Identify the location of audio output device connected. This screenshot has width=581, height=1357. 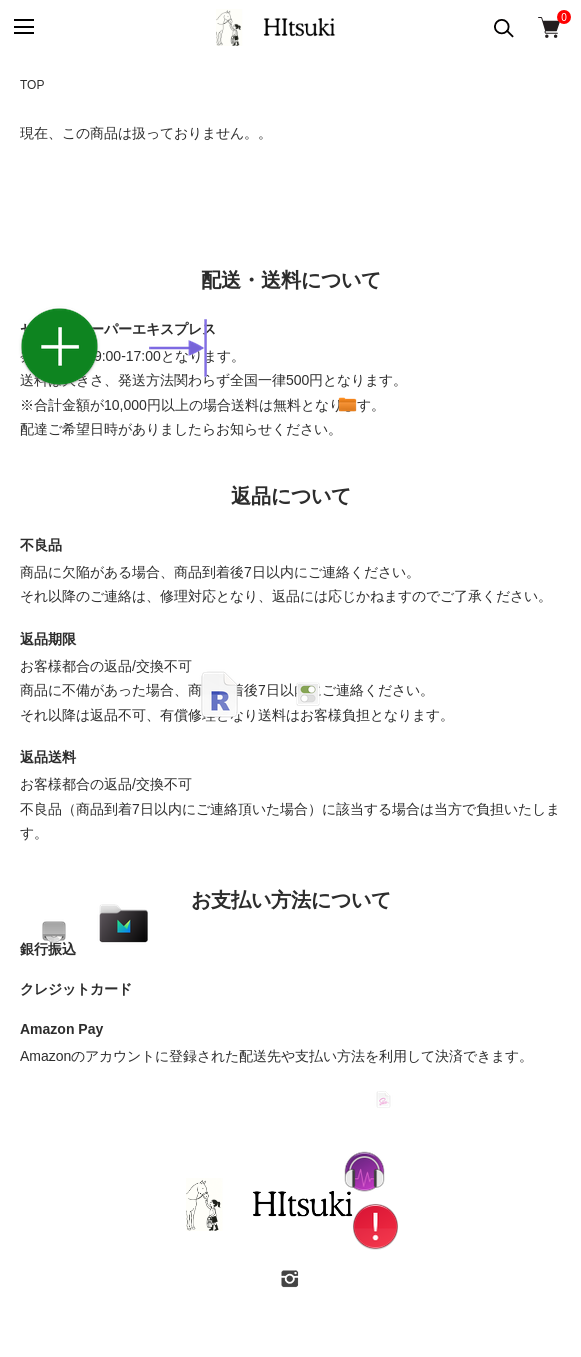
(364, 1171).